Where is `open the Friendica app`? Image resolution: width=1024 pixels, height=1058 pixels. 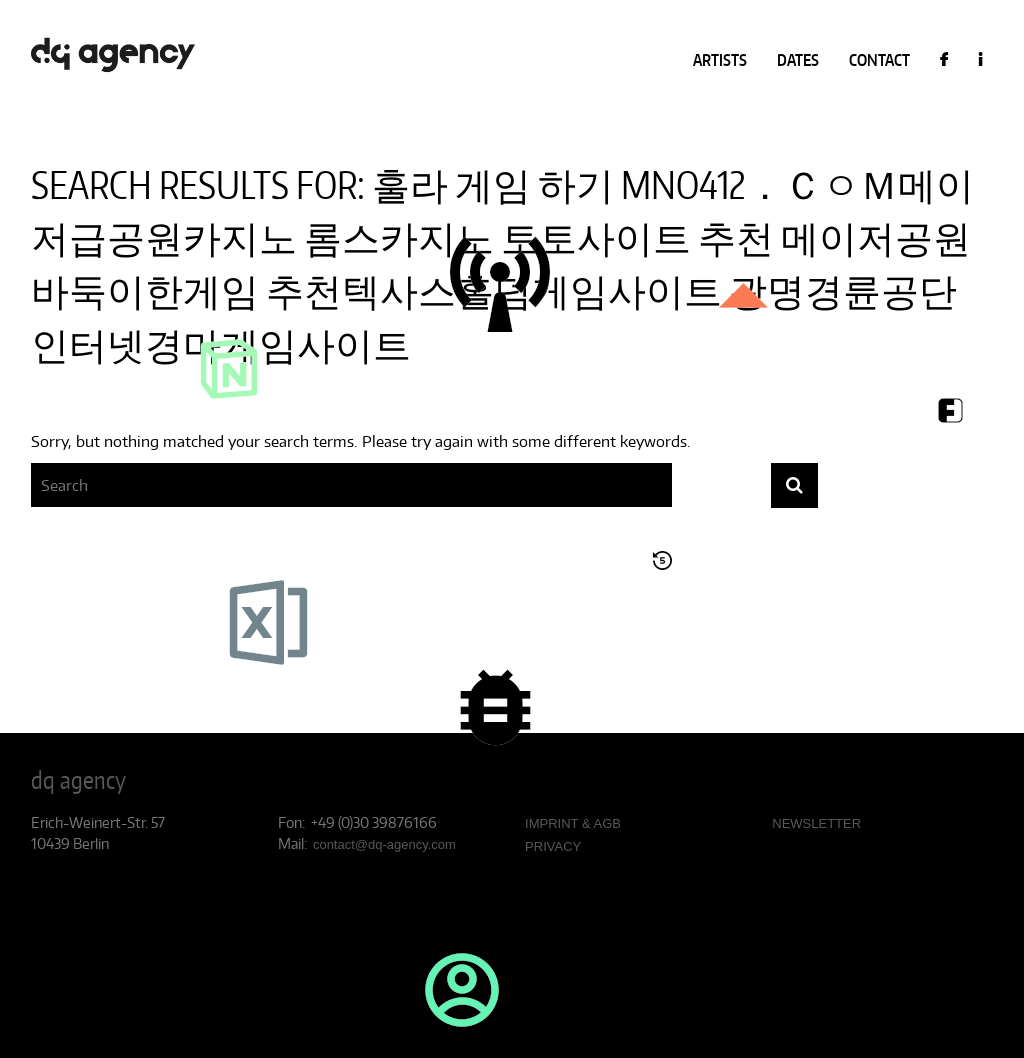 open the Friendica app is located at coordinates (950, 410).